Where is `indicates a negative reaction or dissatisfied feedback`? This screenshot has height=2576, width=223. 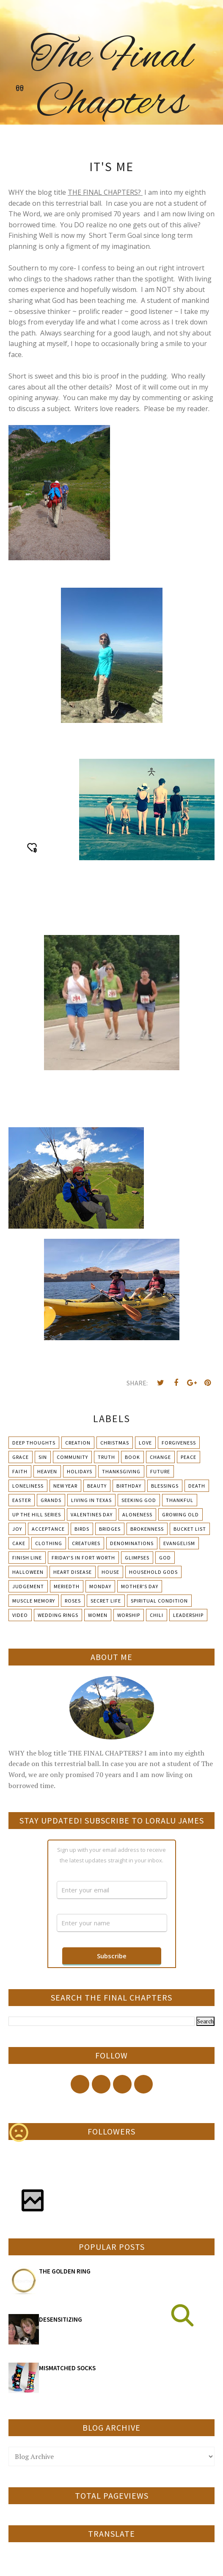
indicates a negative reaction or dissatisfied feedback is located at coordinates (19, 2132).